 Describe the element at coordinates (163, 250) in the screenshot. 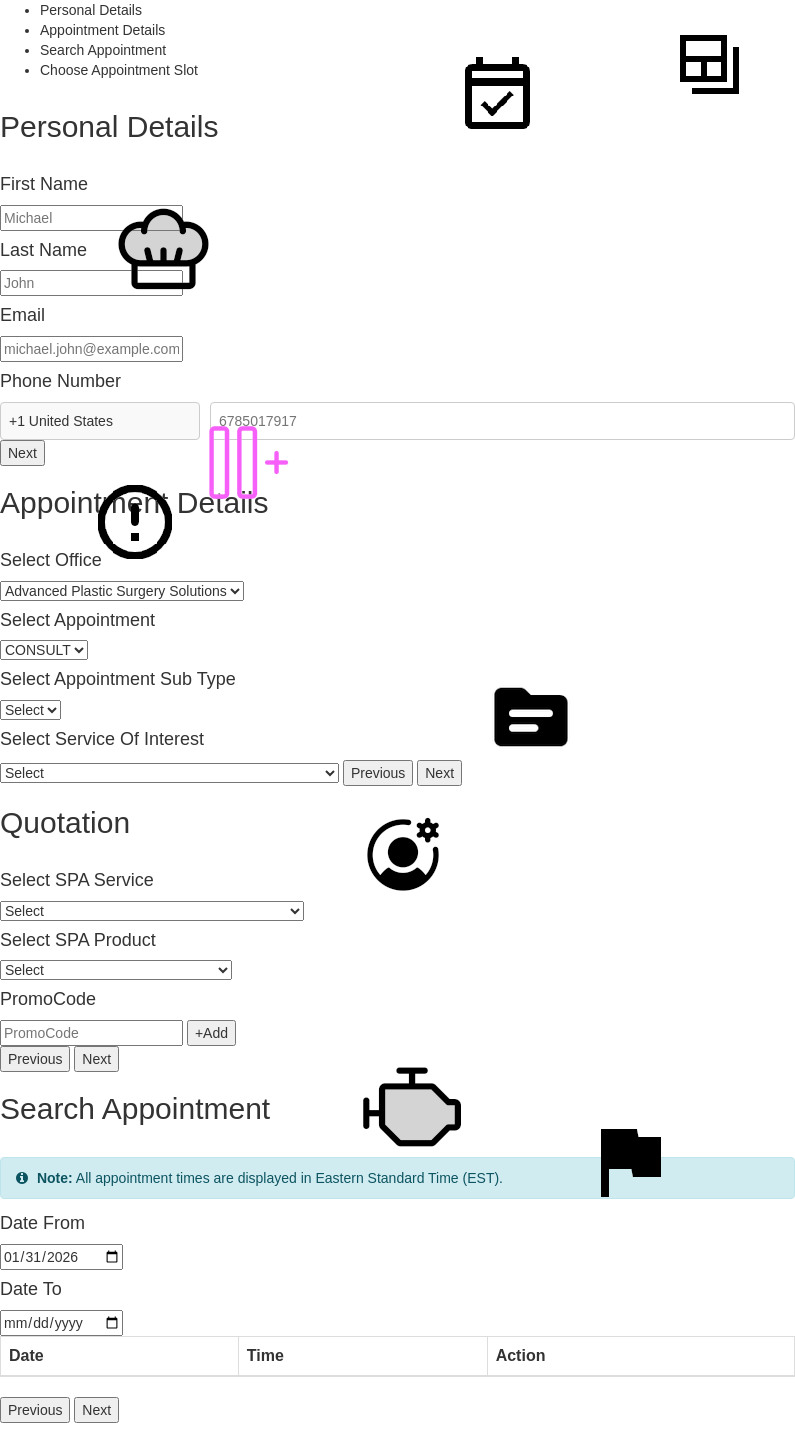

I see `browse recipes or cooking content` at that location.